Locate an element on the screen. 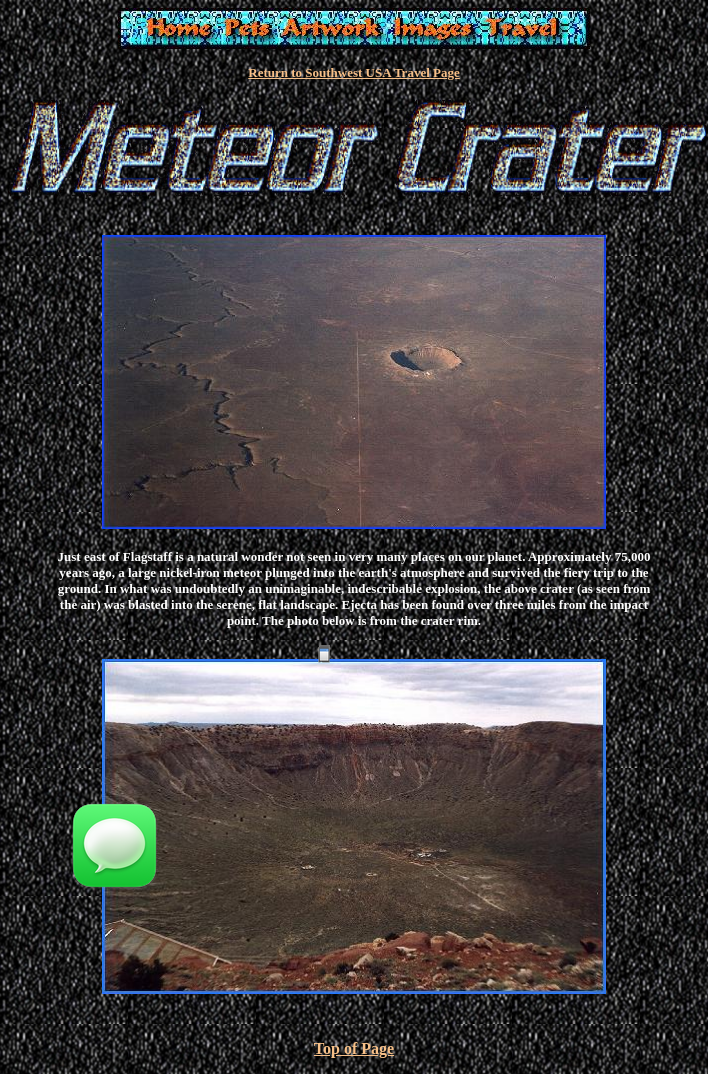 This screenshot has height=1074, width=708. open the messages app is located at coordinates (114, 845).